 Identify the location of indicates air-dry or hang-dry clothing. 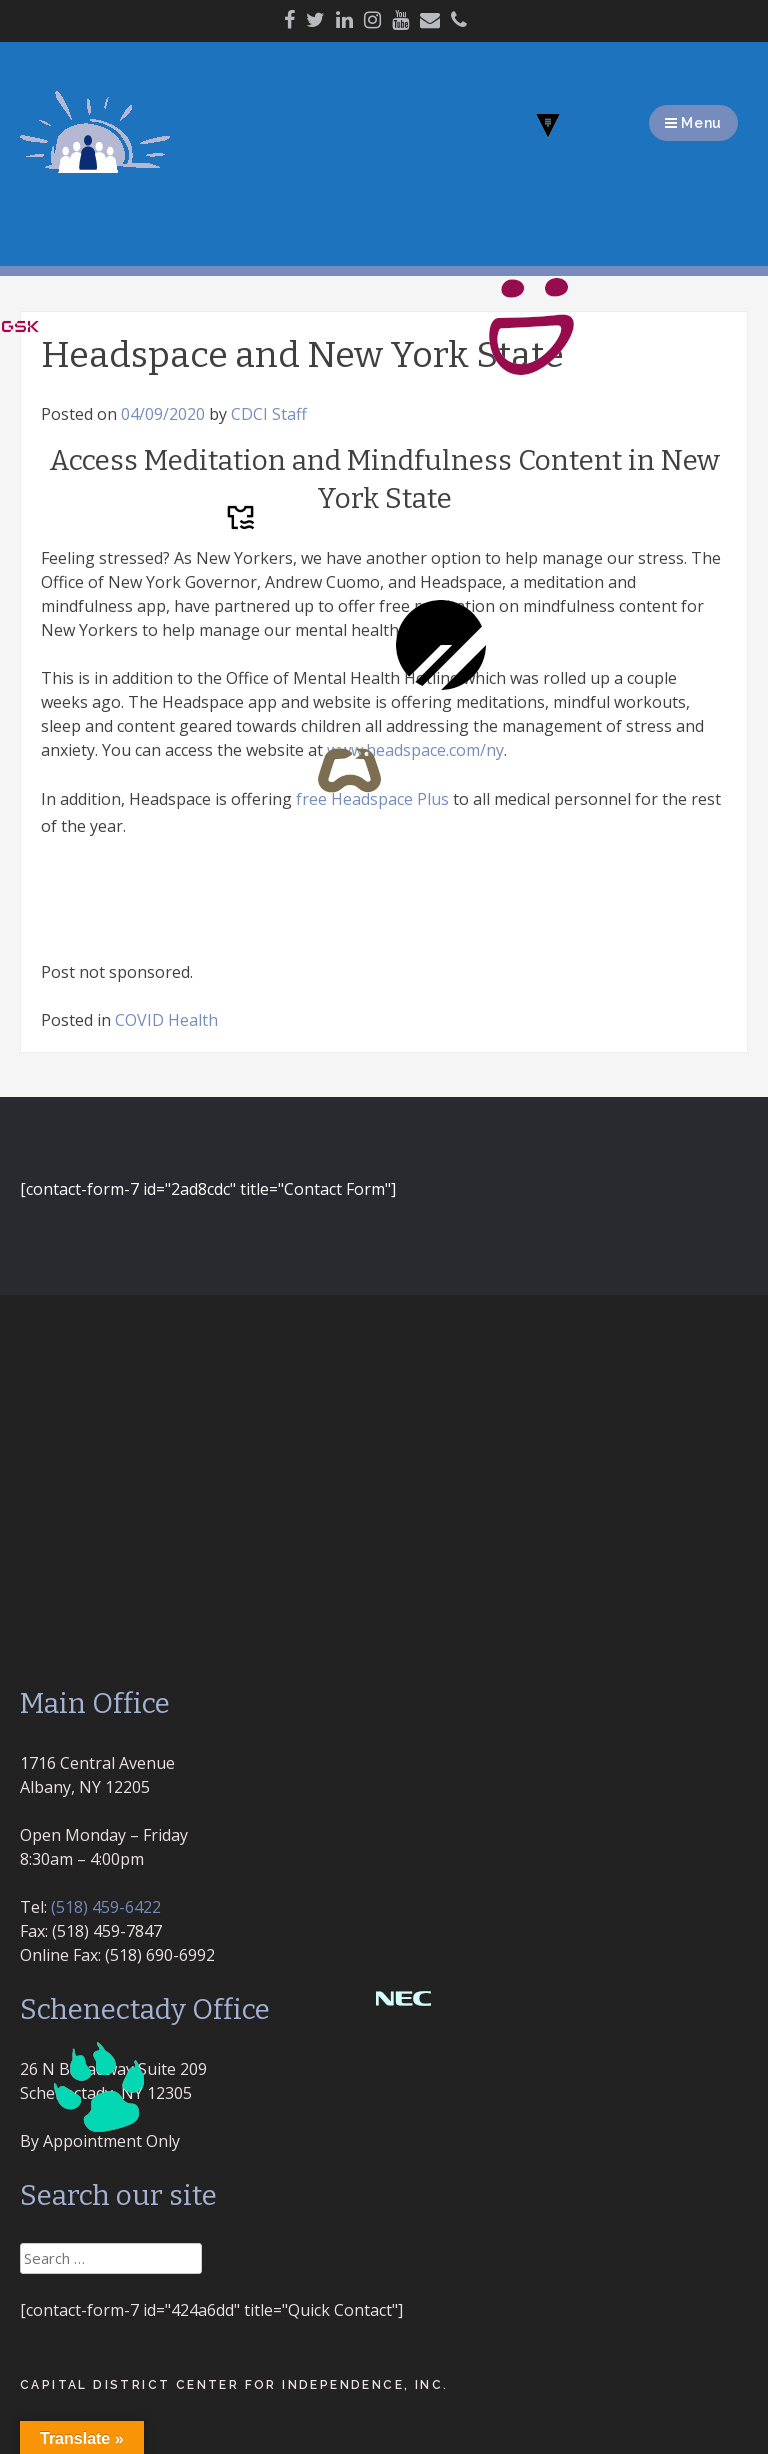
(240, 517).